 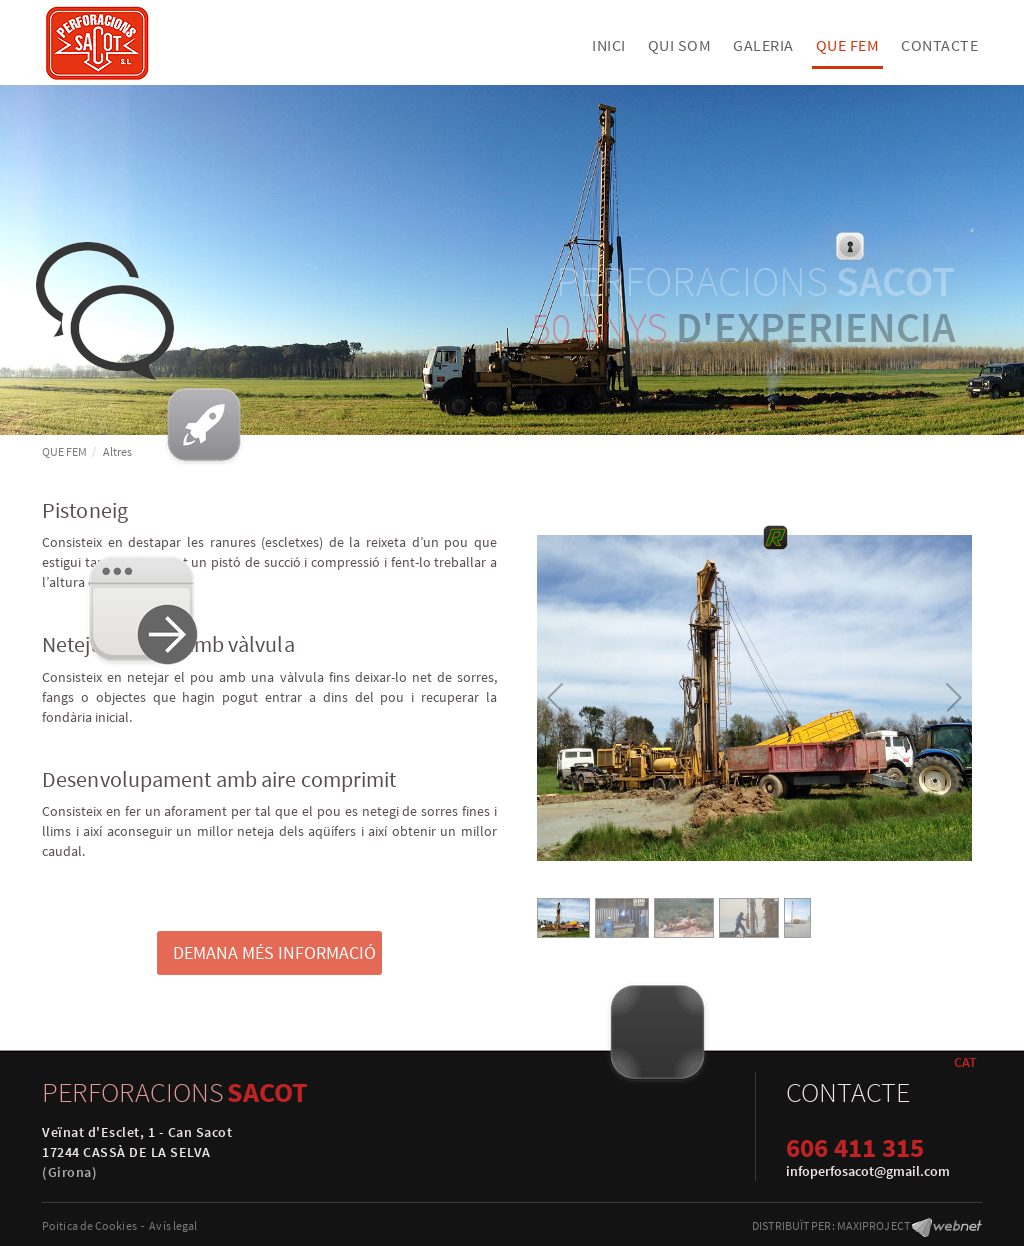 What do you see at coordinates (657, 1033) in the screenshot?
I see `configure screen edge gestures and hot corners` at bounding box center [657, 1033].